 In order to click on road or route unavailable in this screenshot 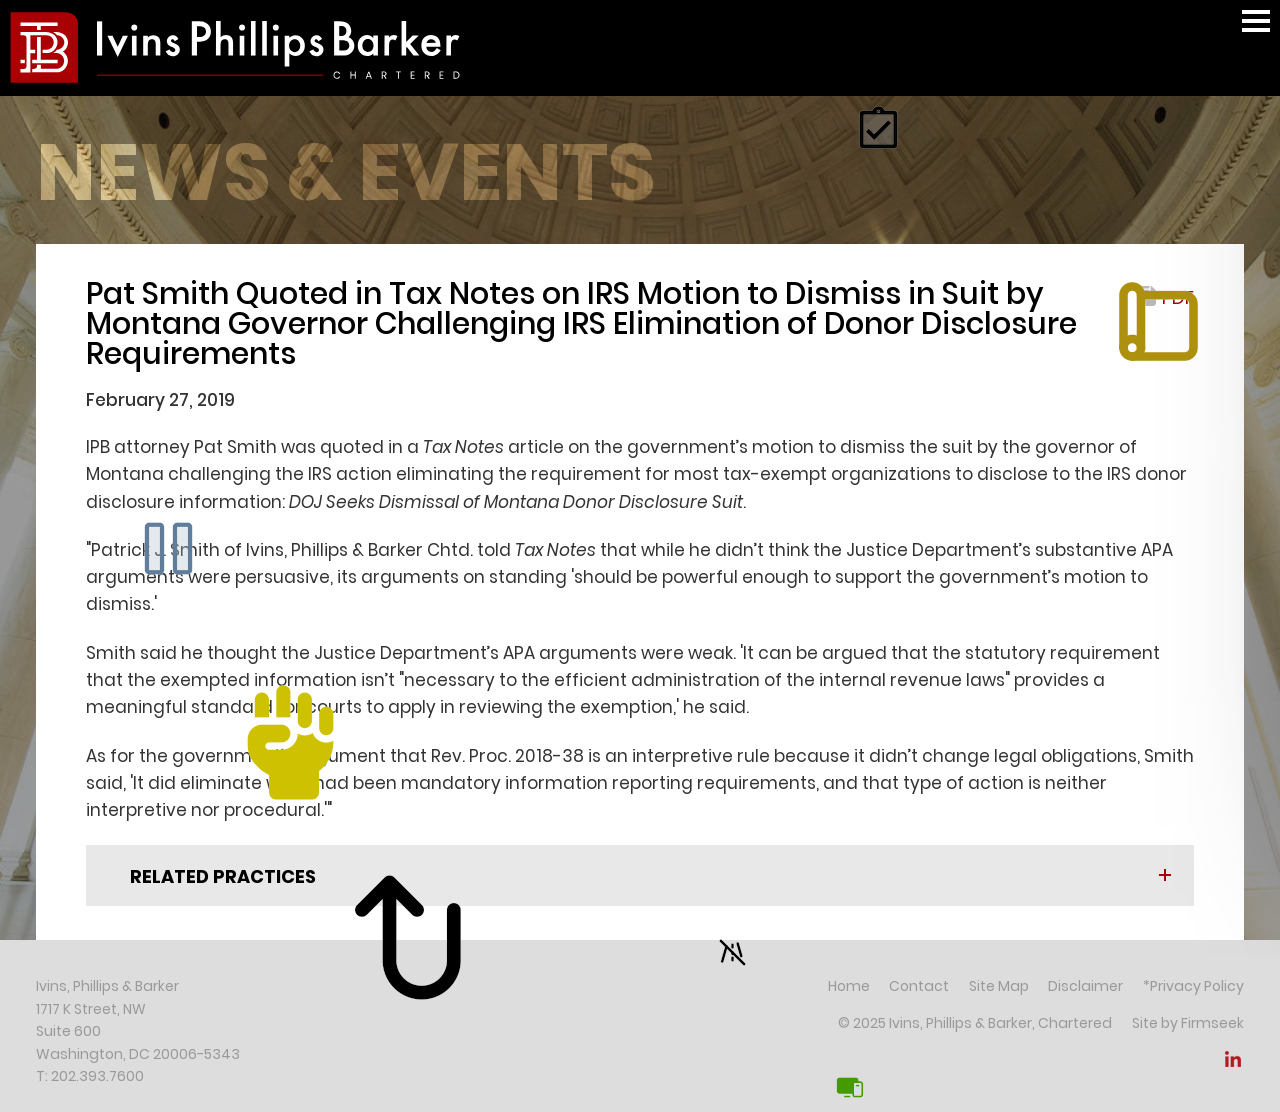, I will do `click(732, 952)`.